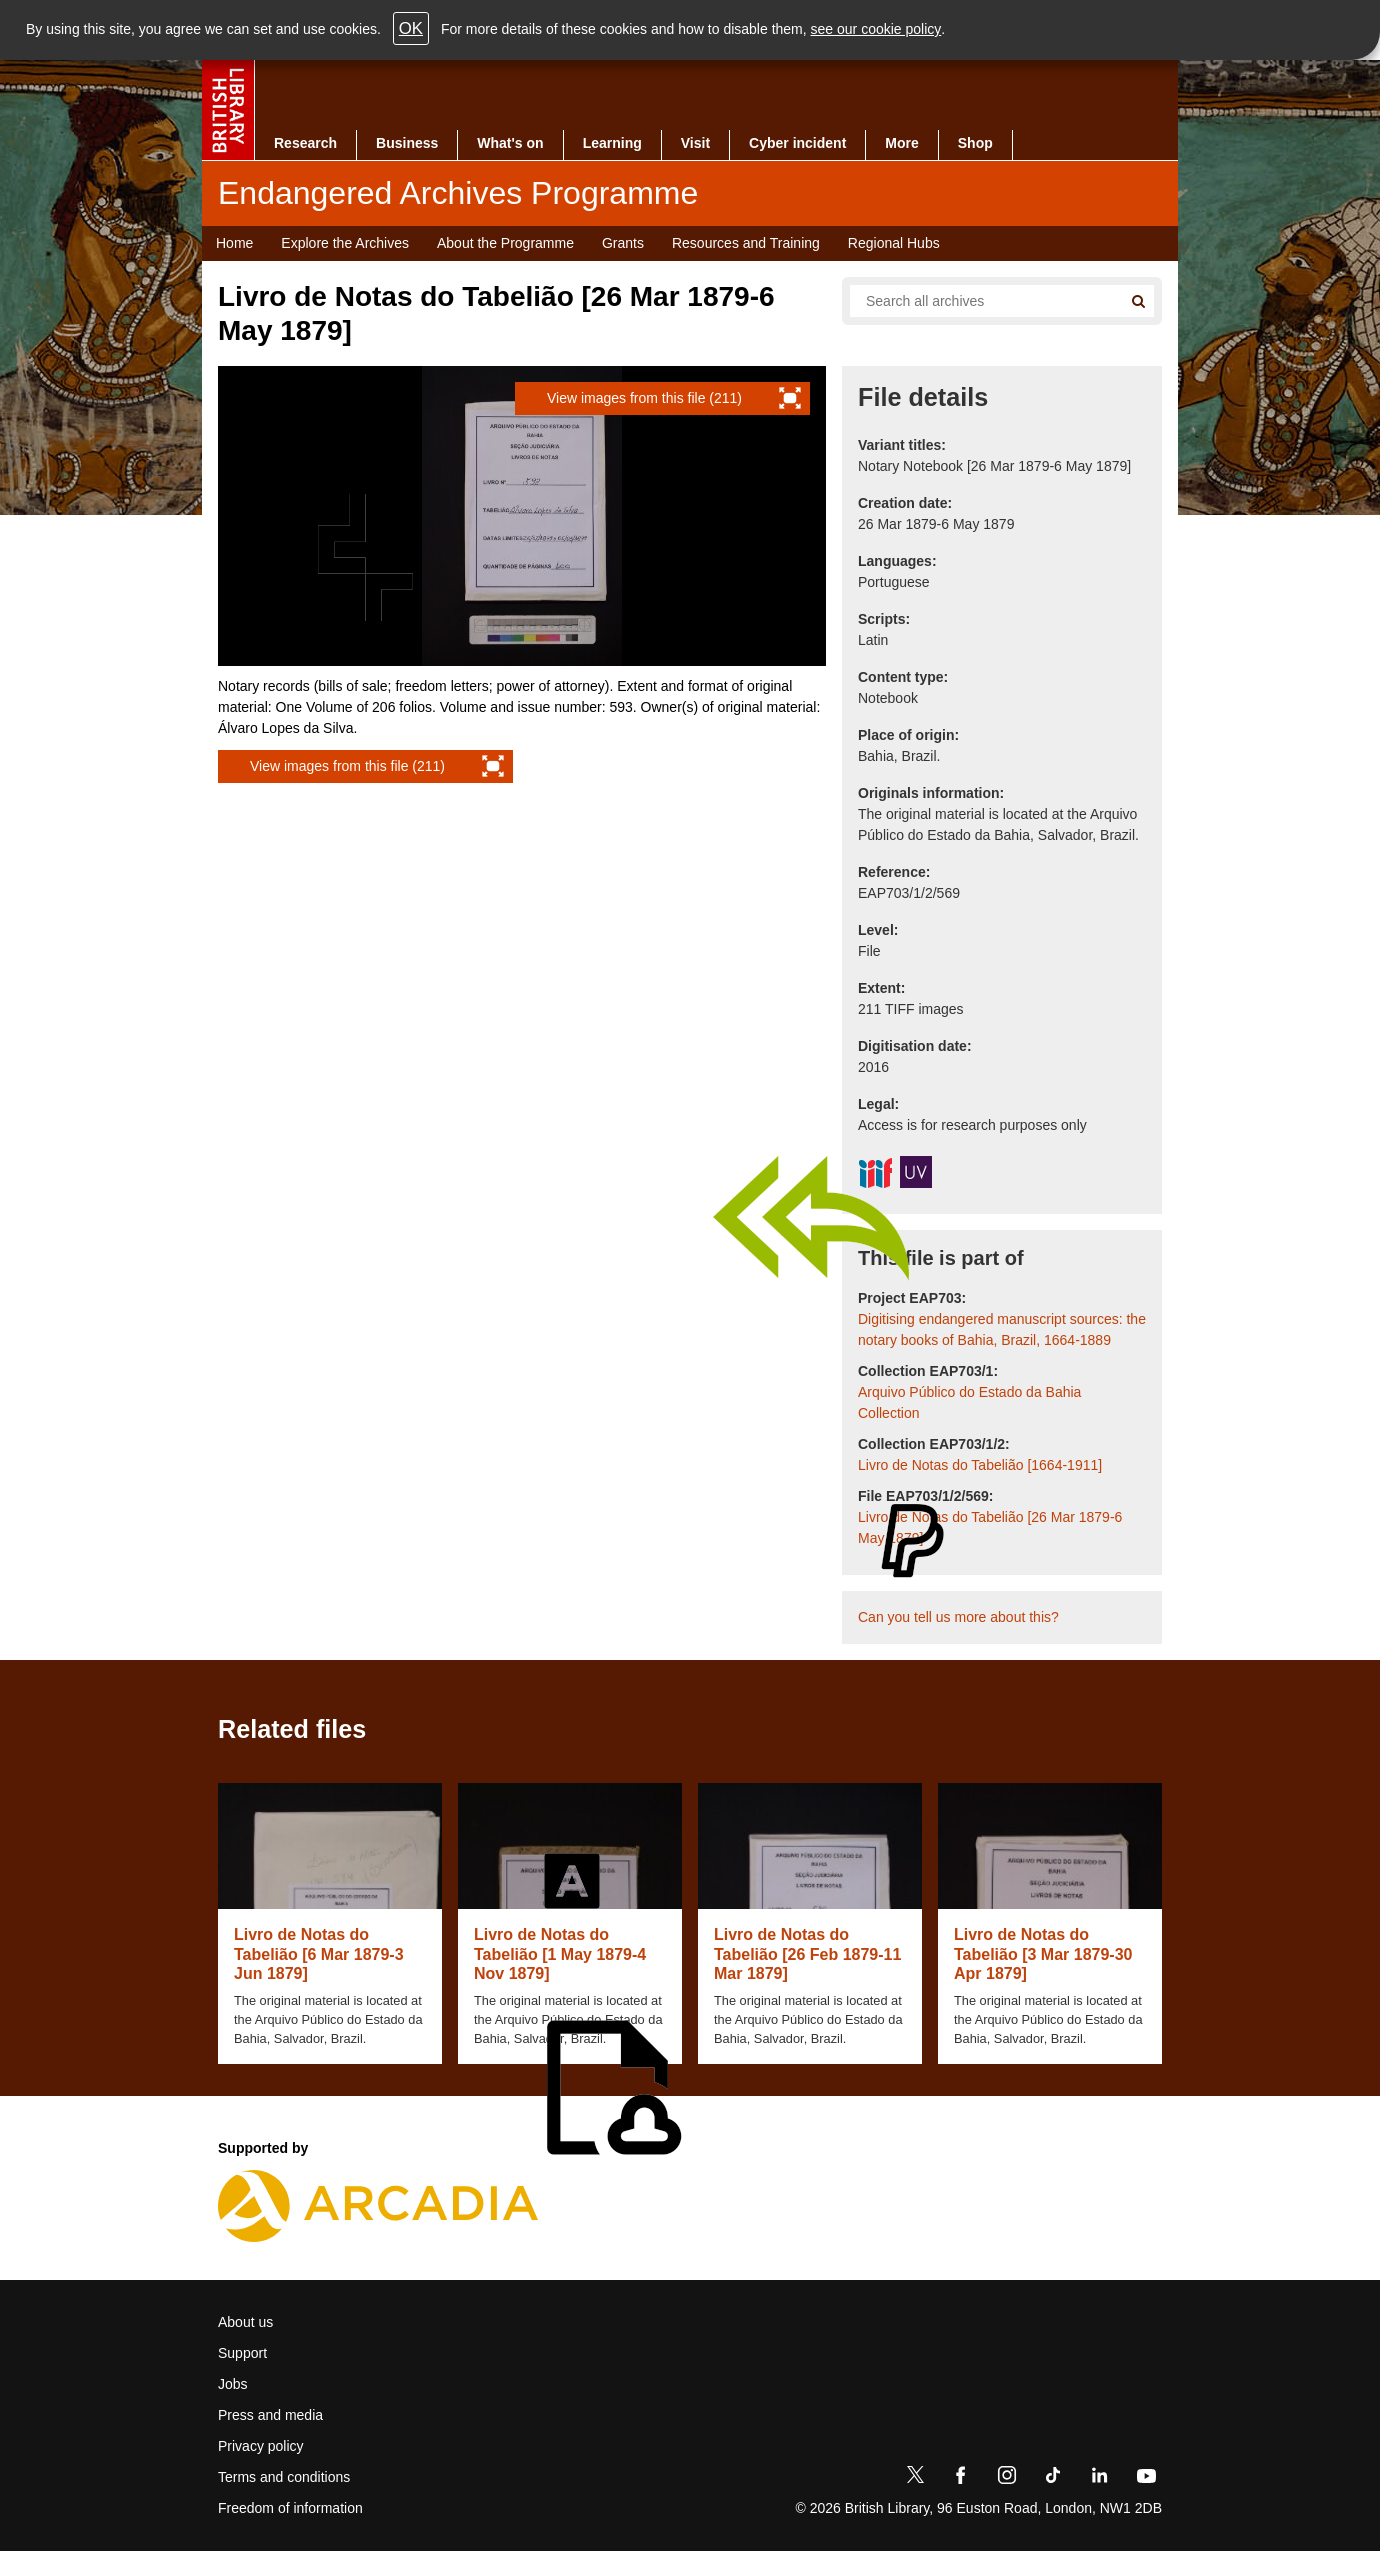 Image resolution: width=1380 pixels, height=2551 pixels. I want to click on reply to all recipients in an email thread, so click(811, 1217).